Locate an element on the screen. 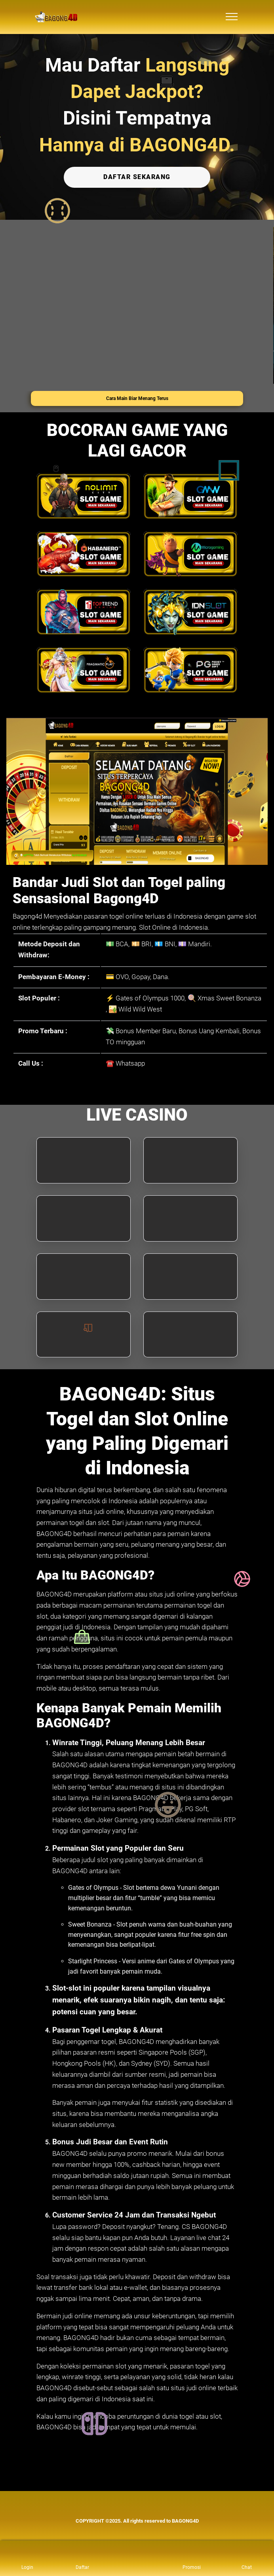 This screenshot has width=274, height=2576. add a playful or silly reaction is located at coordinates (168, 1805).